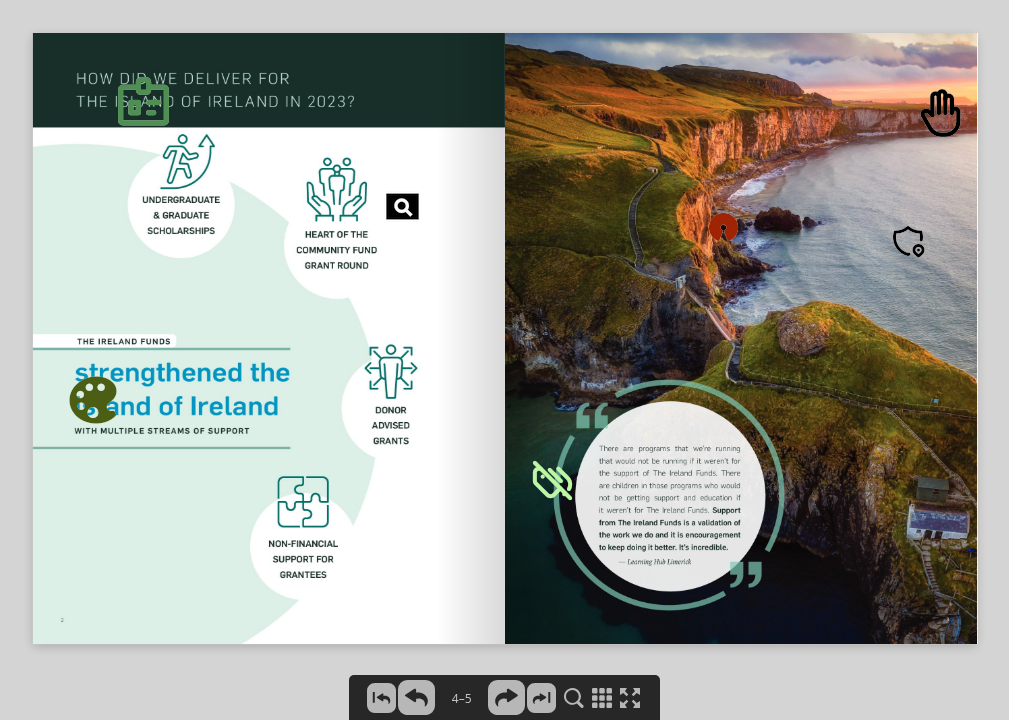 This screenshot has height=720, width=1009. What do you see at coordinates (402, 206) in the screenshot?
I see `search within the current page` at bounding box center [402, 206].